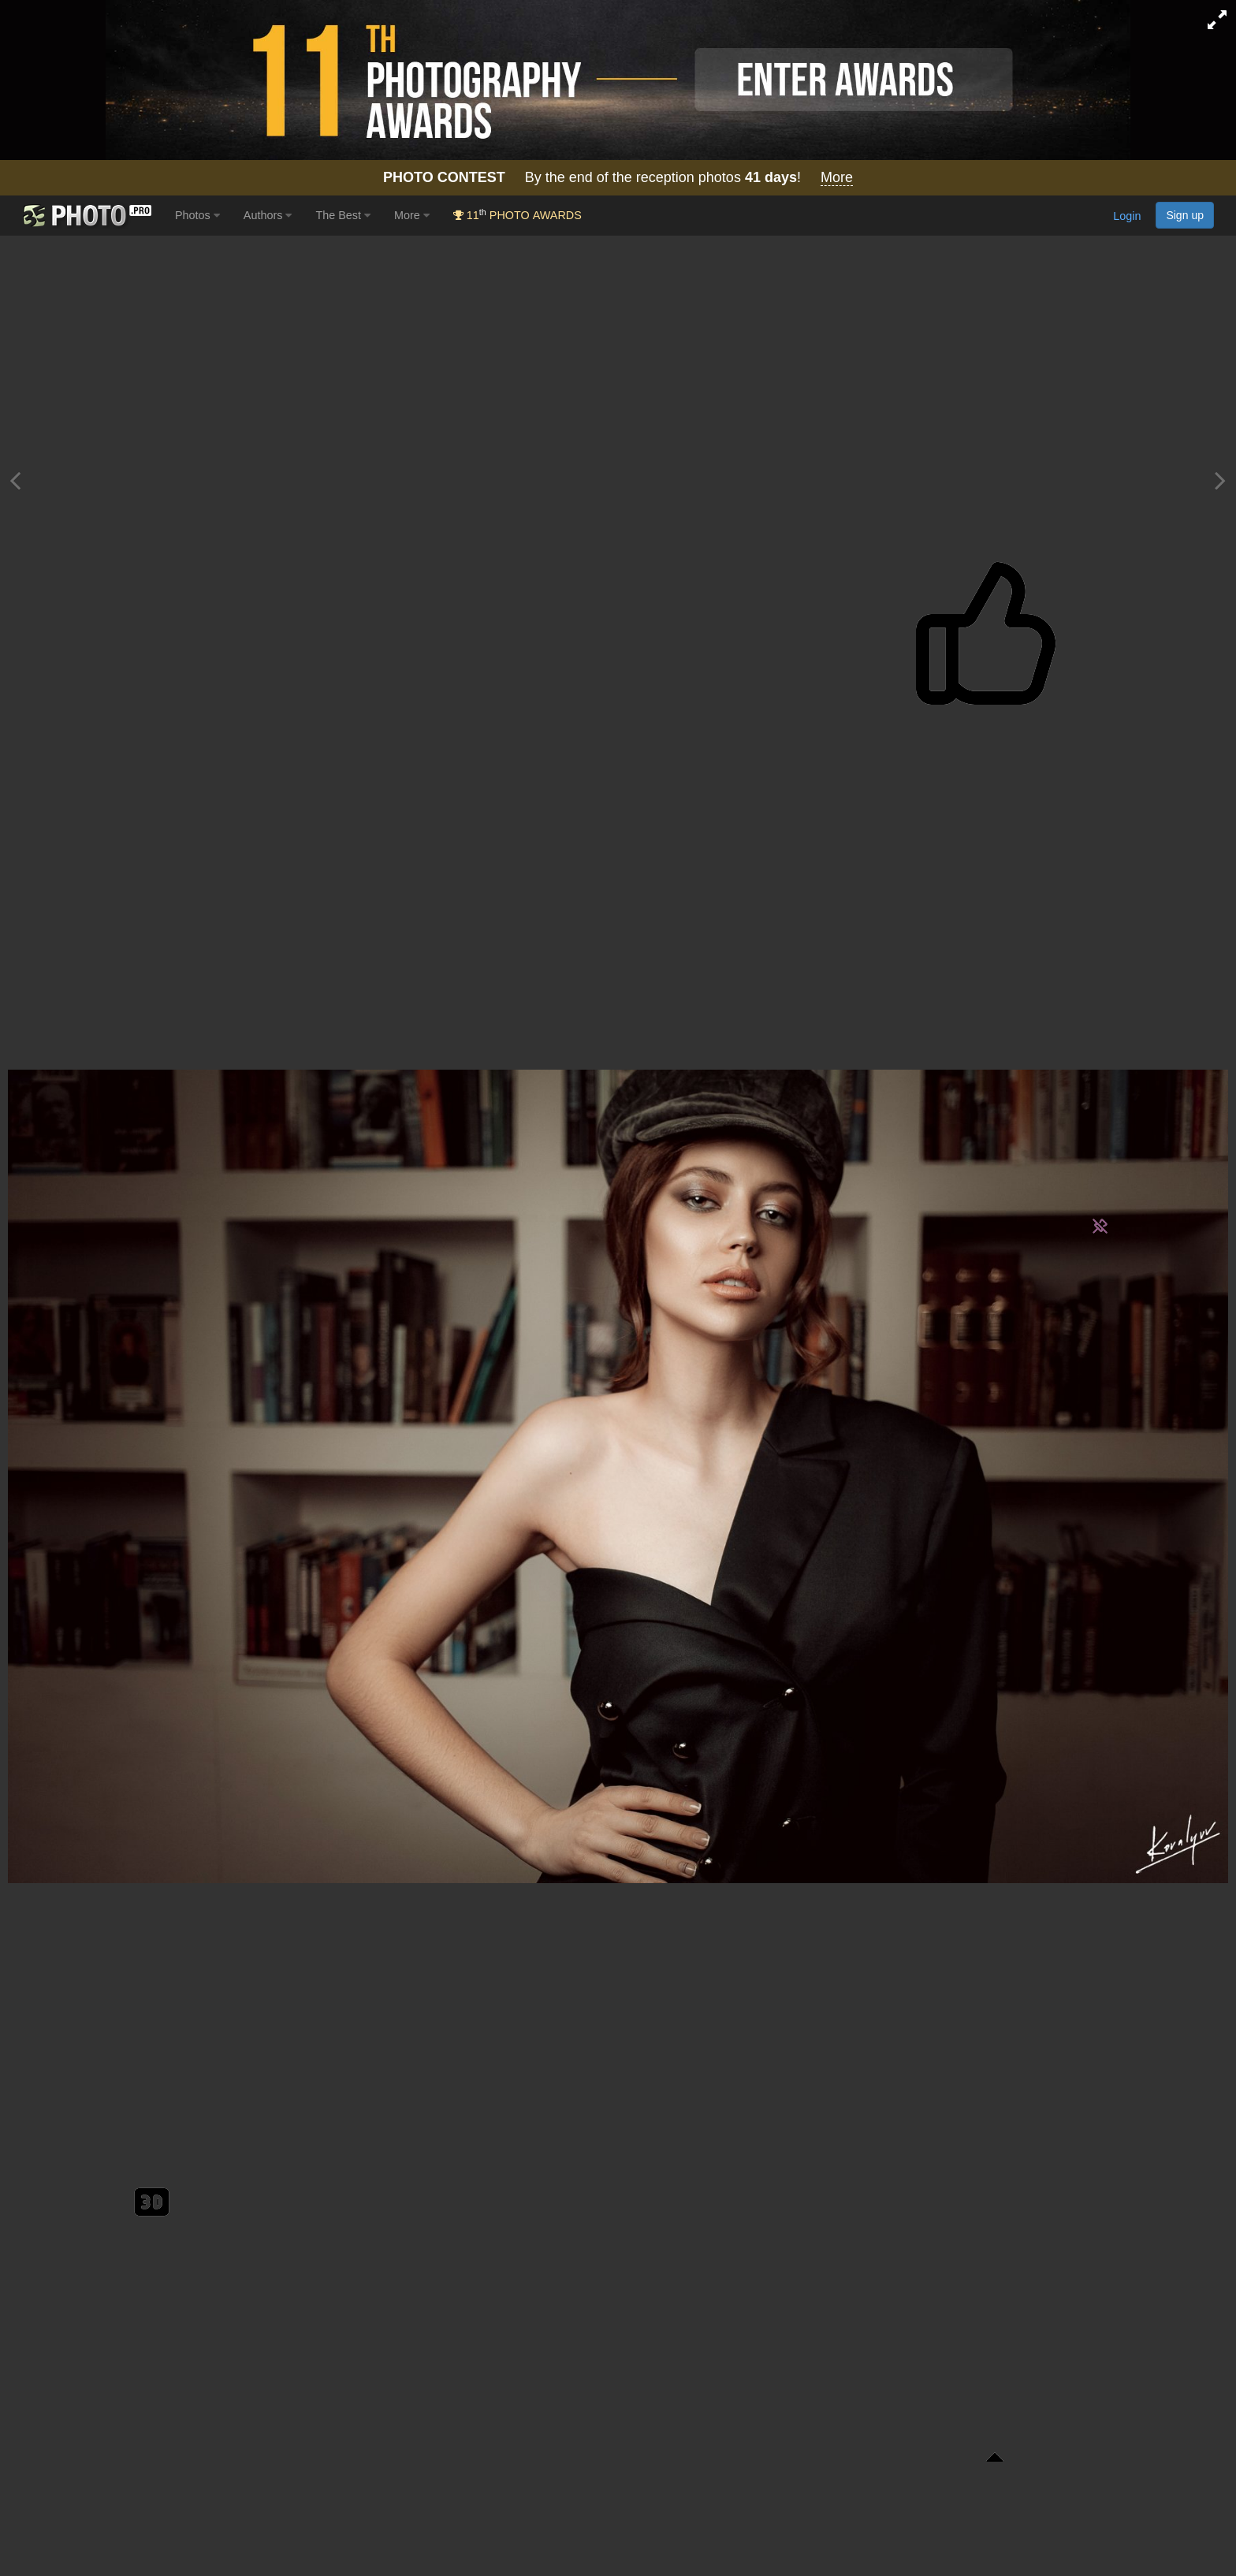 This screenshot has height=2576, width=1236. Describe the element at coordinates (1100, 1226) in the screenshot. I see `unpin an item from your saved list` at that location.